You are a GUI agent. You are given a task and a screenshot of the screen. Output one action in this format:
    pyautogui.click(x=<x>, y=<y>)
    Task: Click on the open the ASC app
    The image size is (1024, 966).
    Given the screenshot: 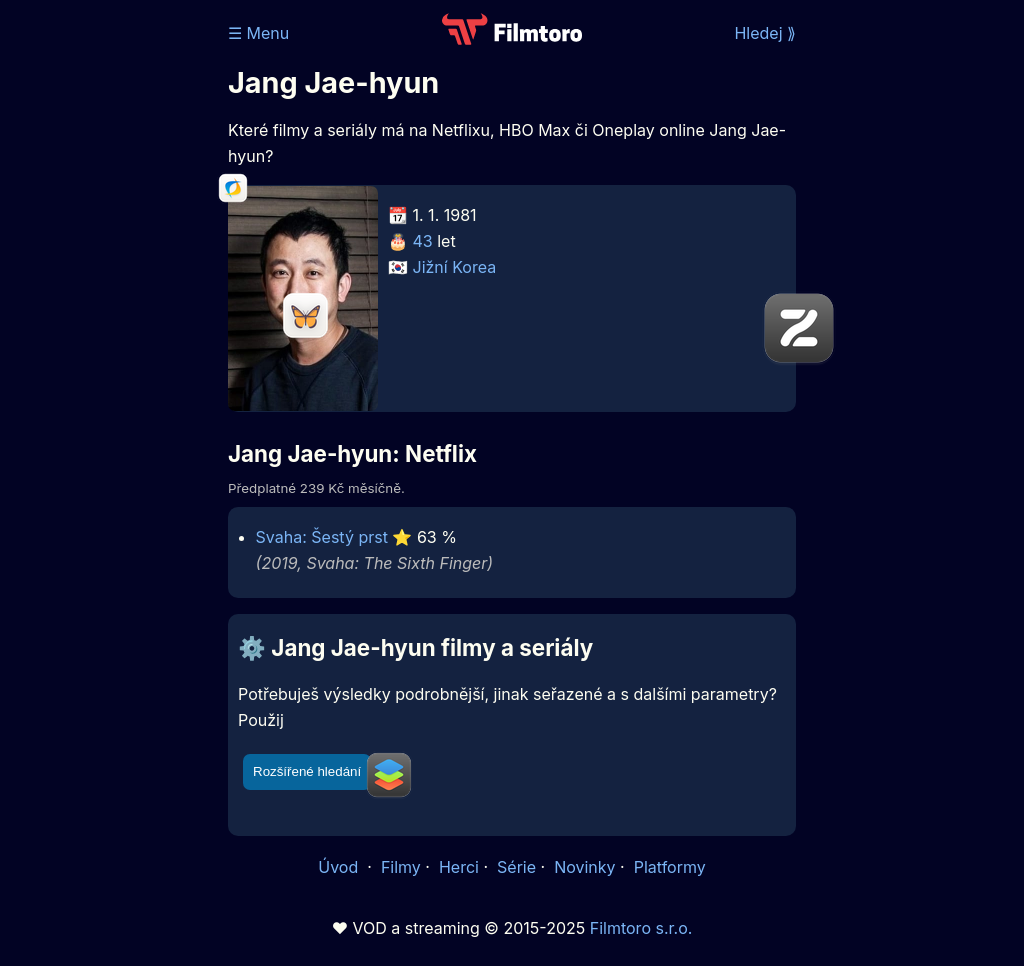 What is the action you would take?
    pyautogui.click(x=389, y=775)
    